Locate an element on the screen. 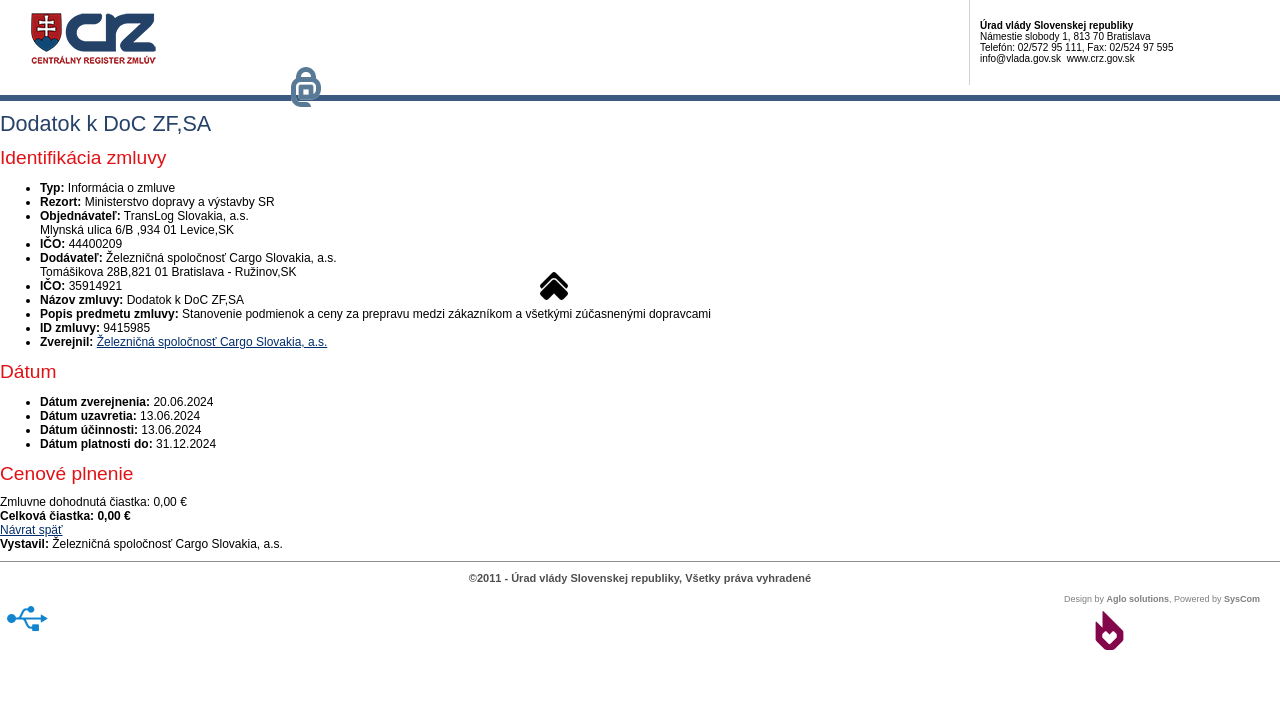 Image resolution: width=1280 pixels, height=720 pixels. palo alto software company logo is located at coordinates (554, 286).